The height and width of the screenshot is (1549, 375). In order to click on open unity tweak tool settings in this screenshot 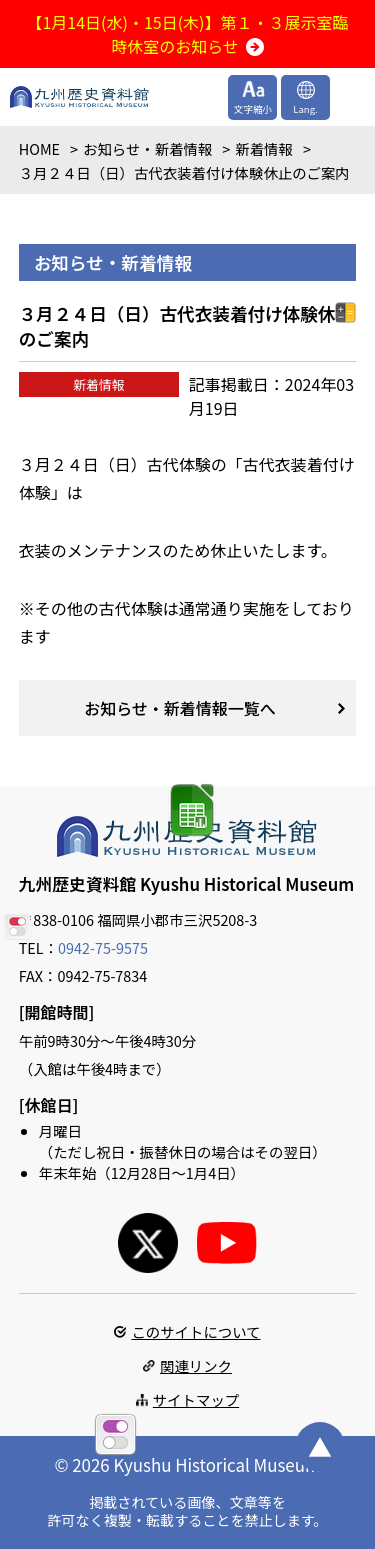, I will do `click(17, 926)`.